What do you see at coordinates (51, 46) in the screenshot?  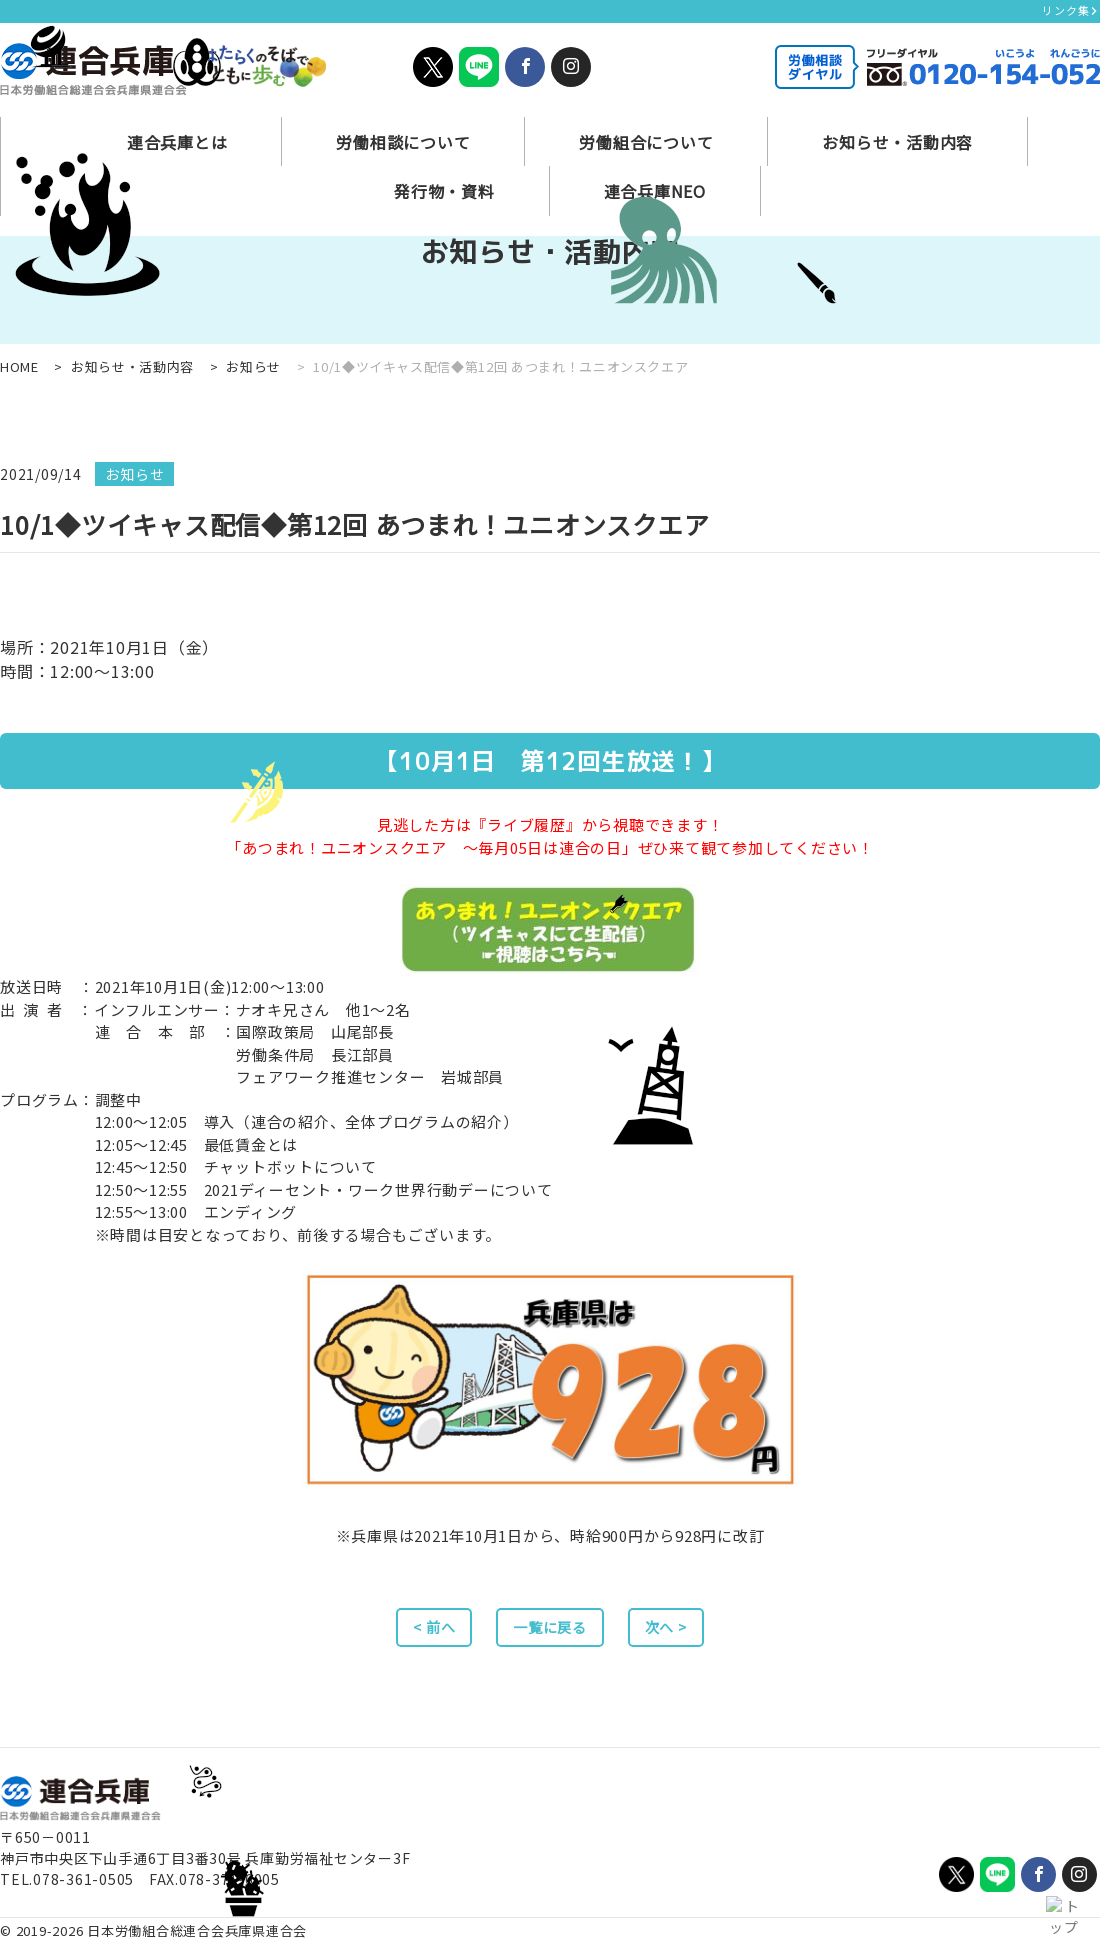 I see `satellite dish or radar antenna icon` at bounding box center [51, 46].